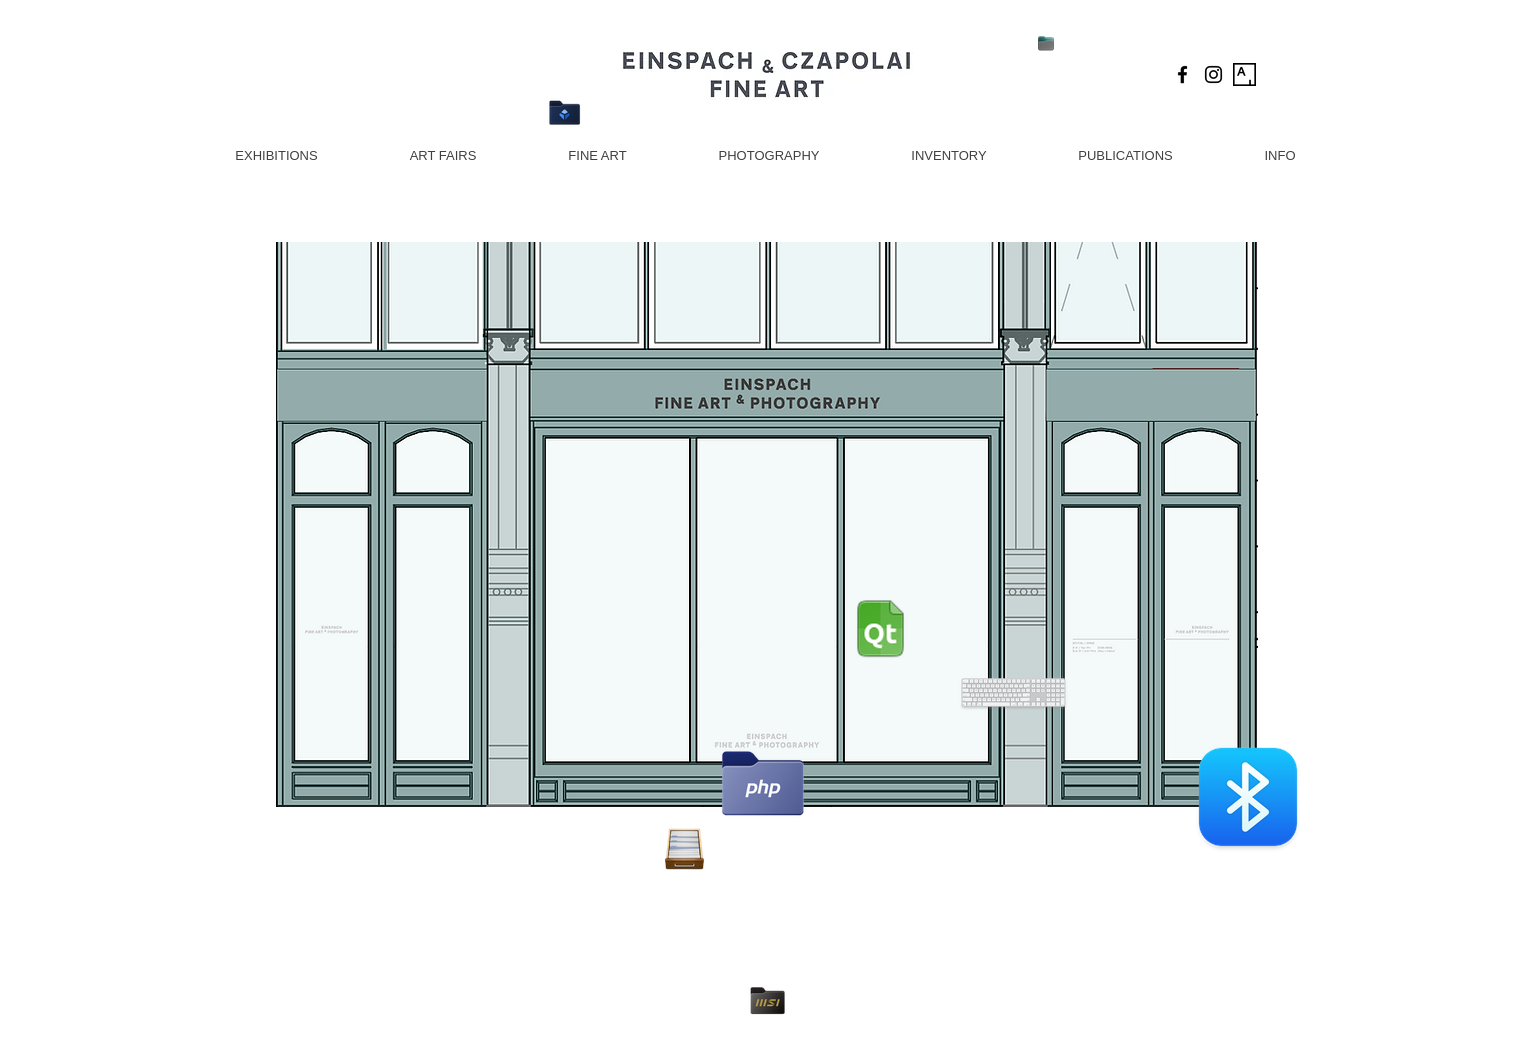 This screenshot has width=1531, height=1043. I want to click on toggle bluetooth on or off, so click(1248, 797).